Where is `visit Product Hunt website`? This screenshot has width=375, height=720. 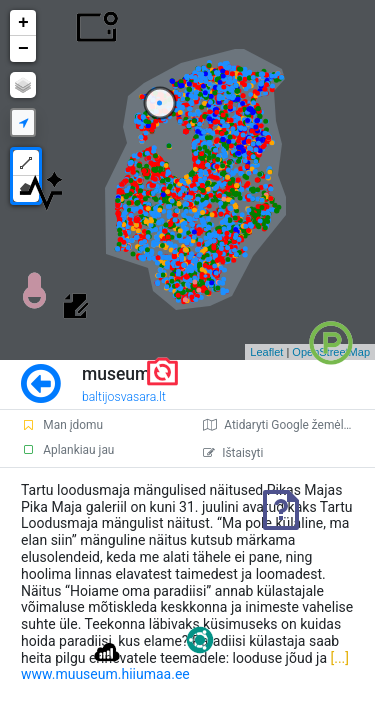
visit Product Hunt website is located at coordinates (331, 343).